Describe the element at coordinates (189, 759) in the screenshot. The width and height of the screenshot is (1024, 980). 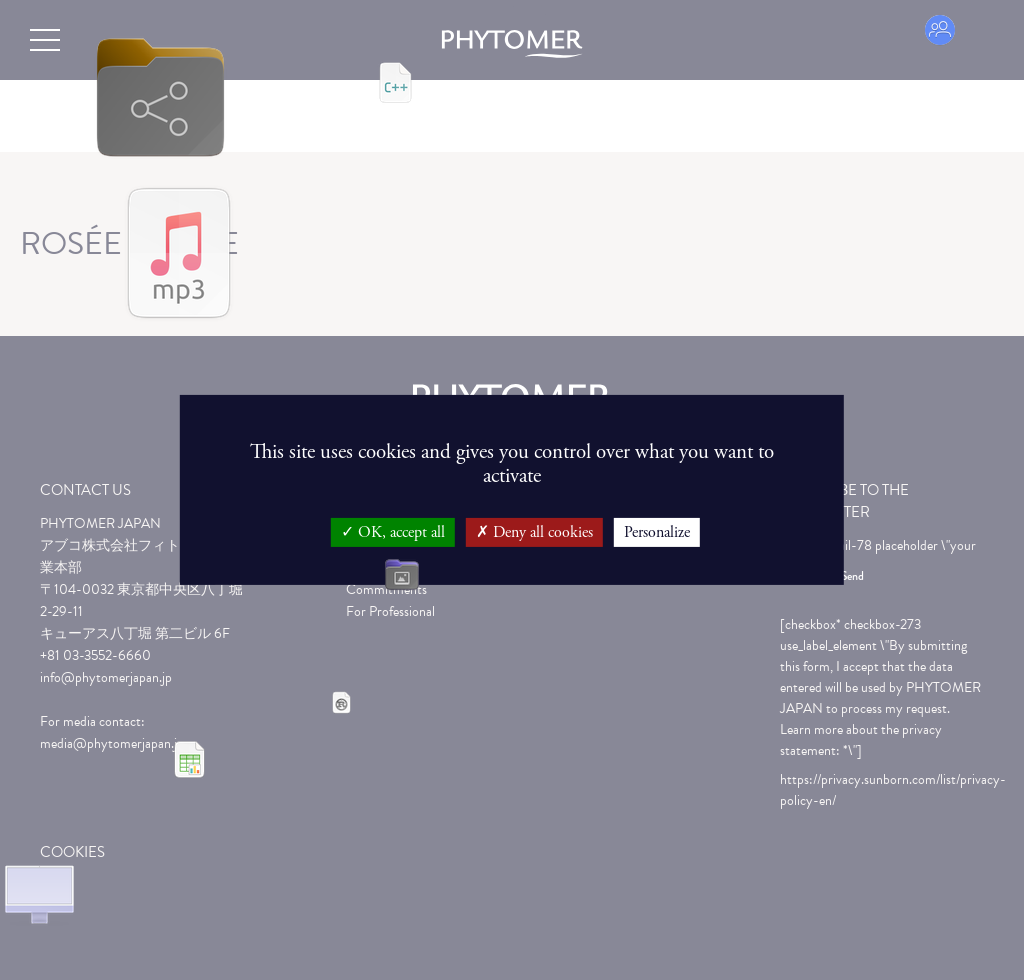
I see `open a spreadsheet file` at that location.